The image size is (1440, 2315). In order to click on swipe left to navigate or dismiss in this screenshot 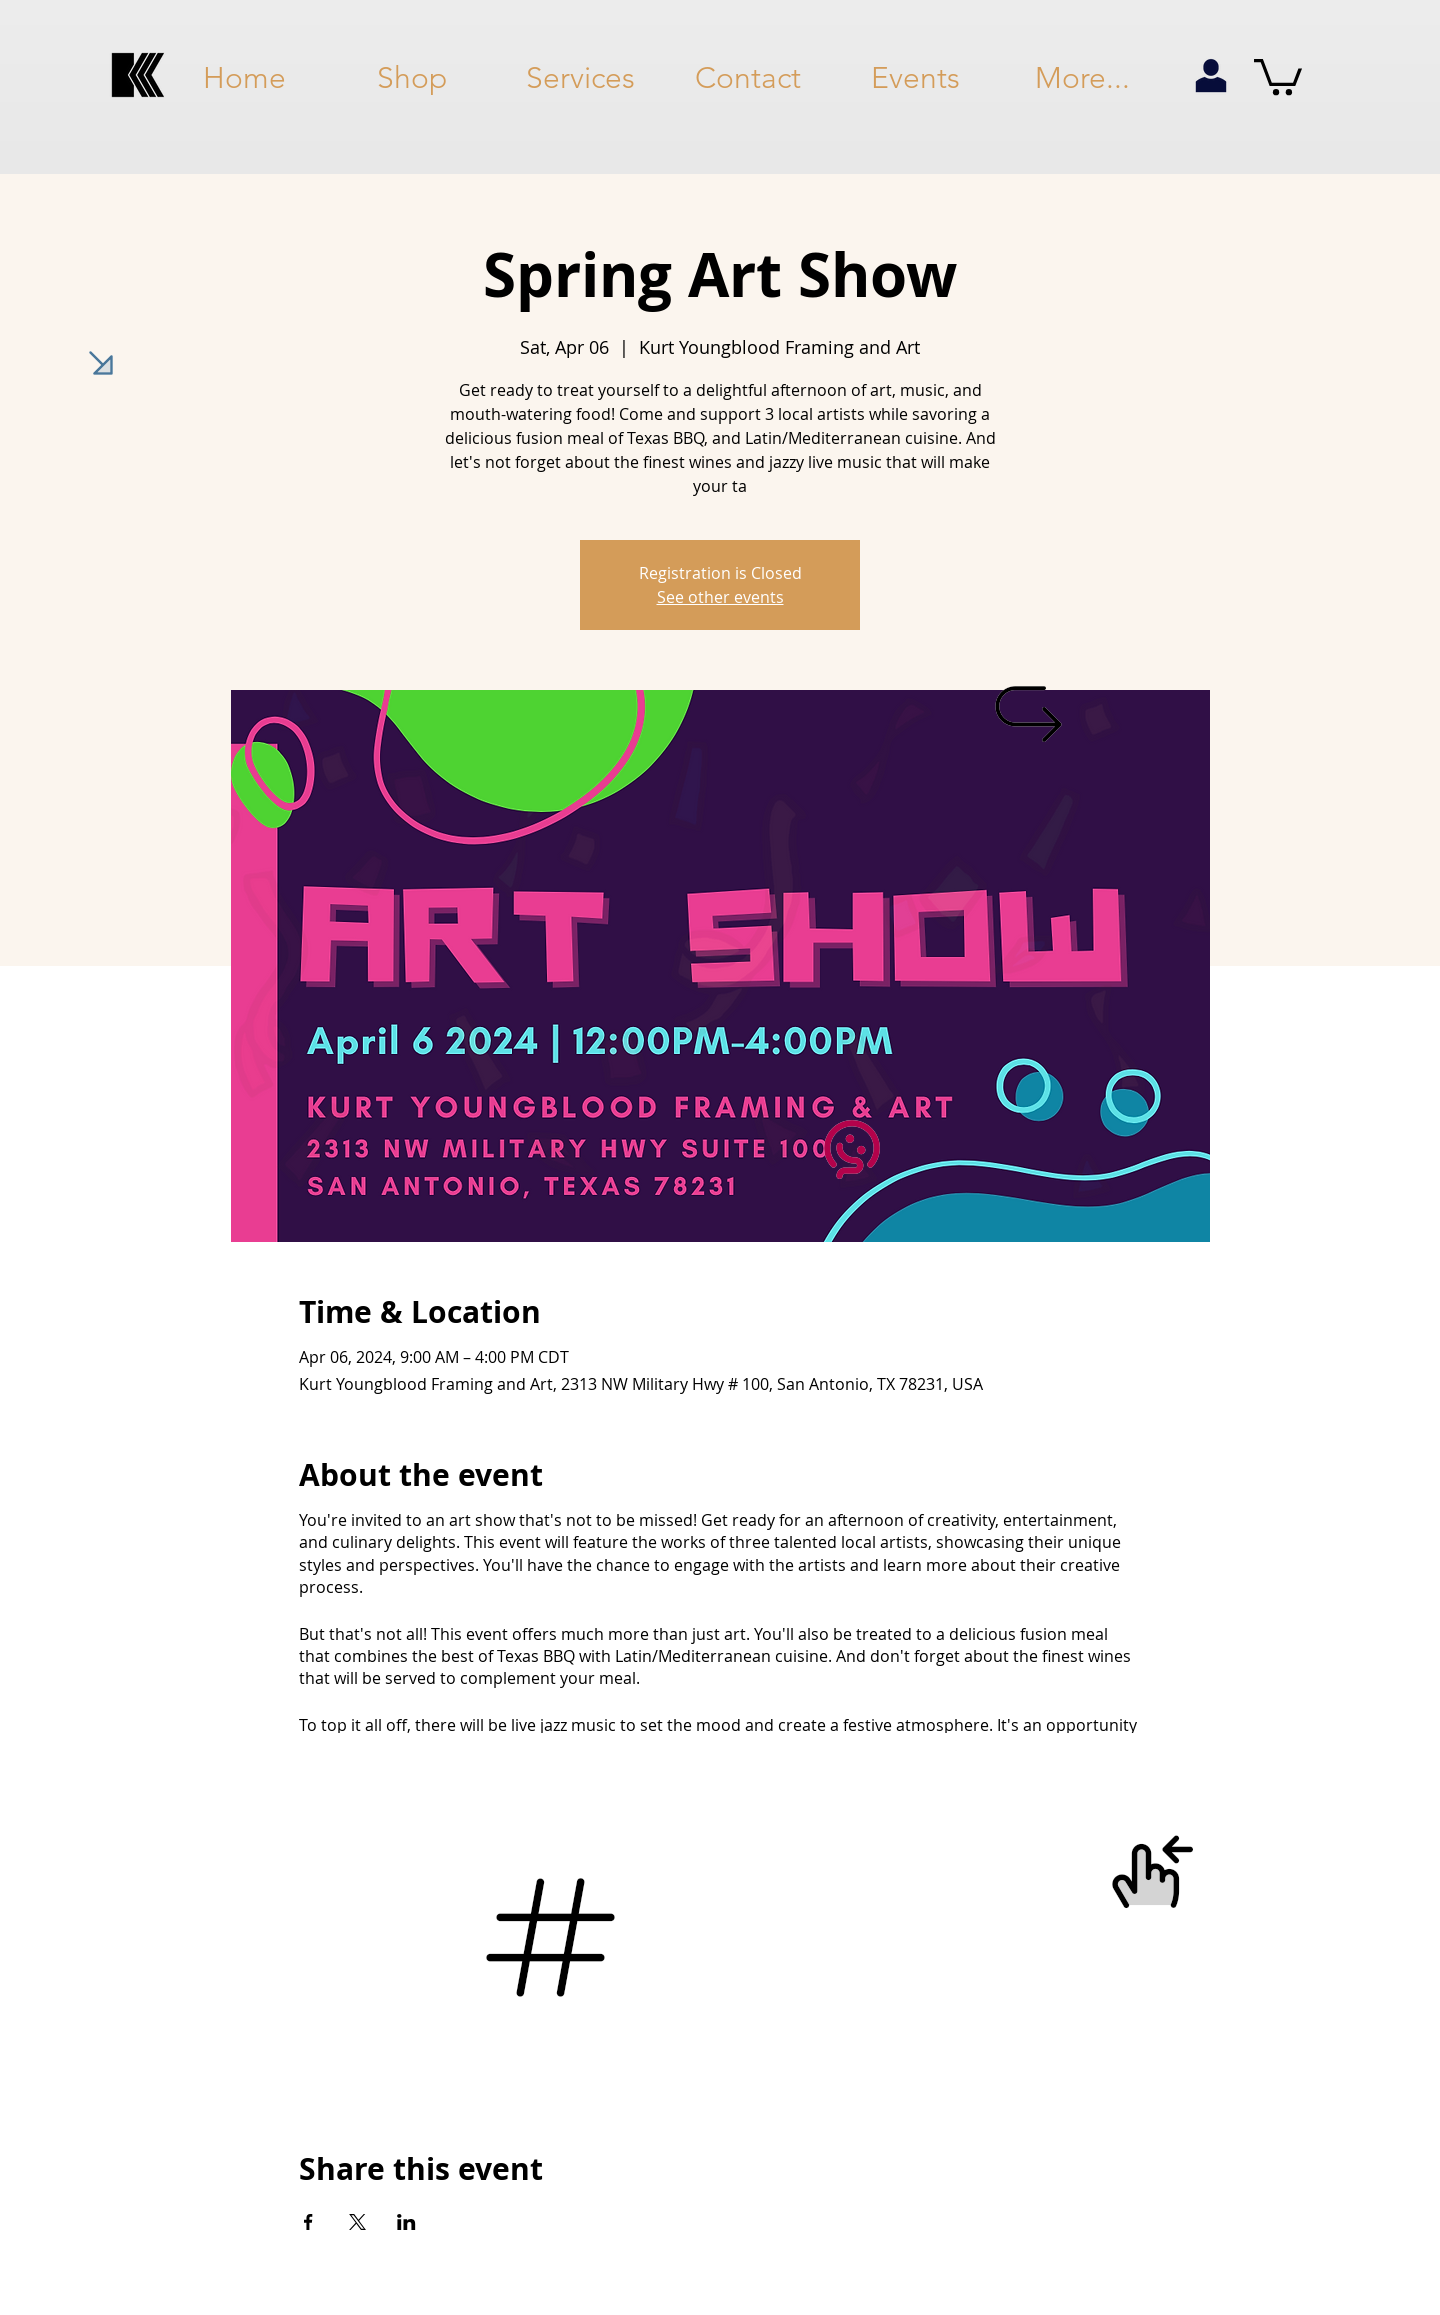, I will do `click(1148, 1874)`.